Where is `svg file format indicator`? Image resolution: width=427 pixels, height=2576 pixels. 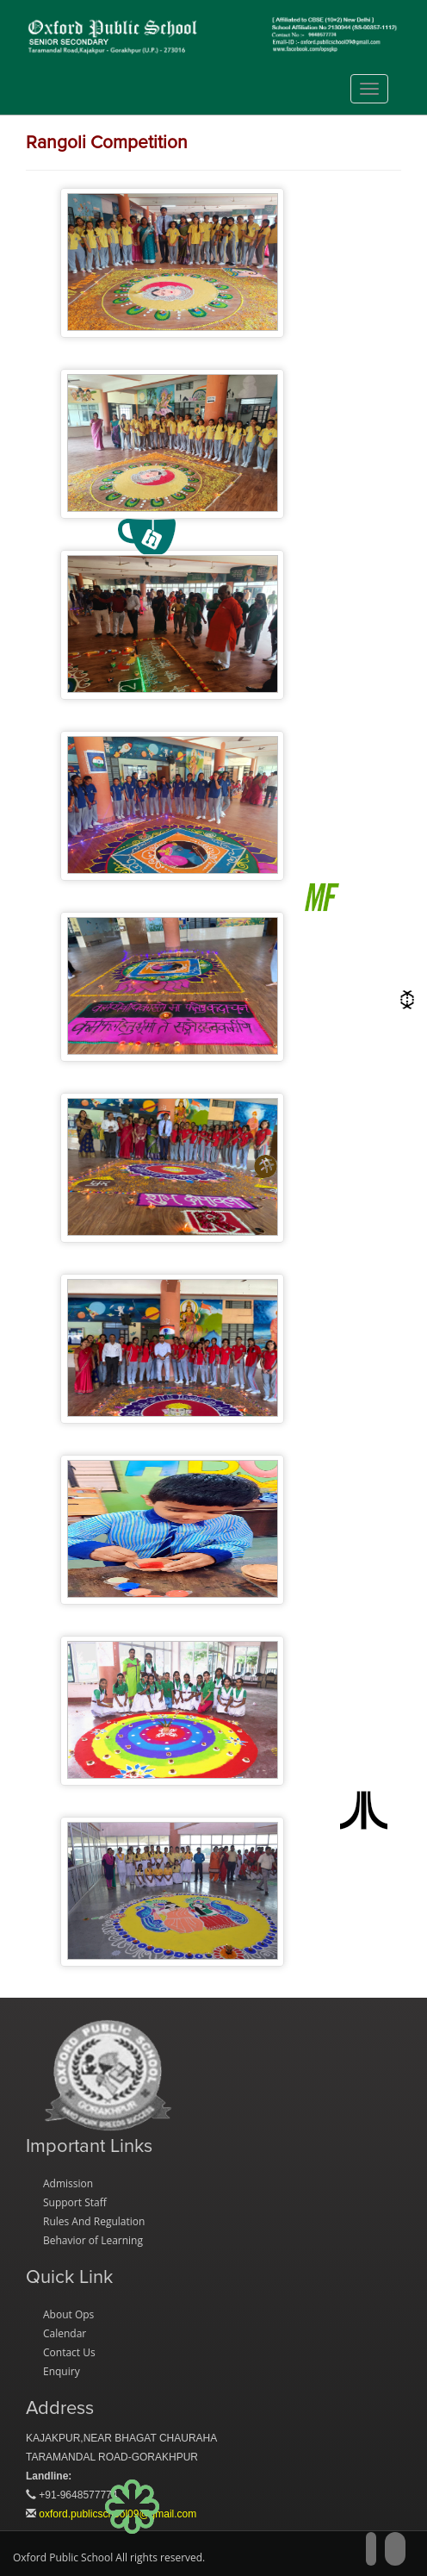
svg file format indicator is located at coordinates (132, 2506).